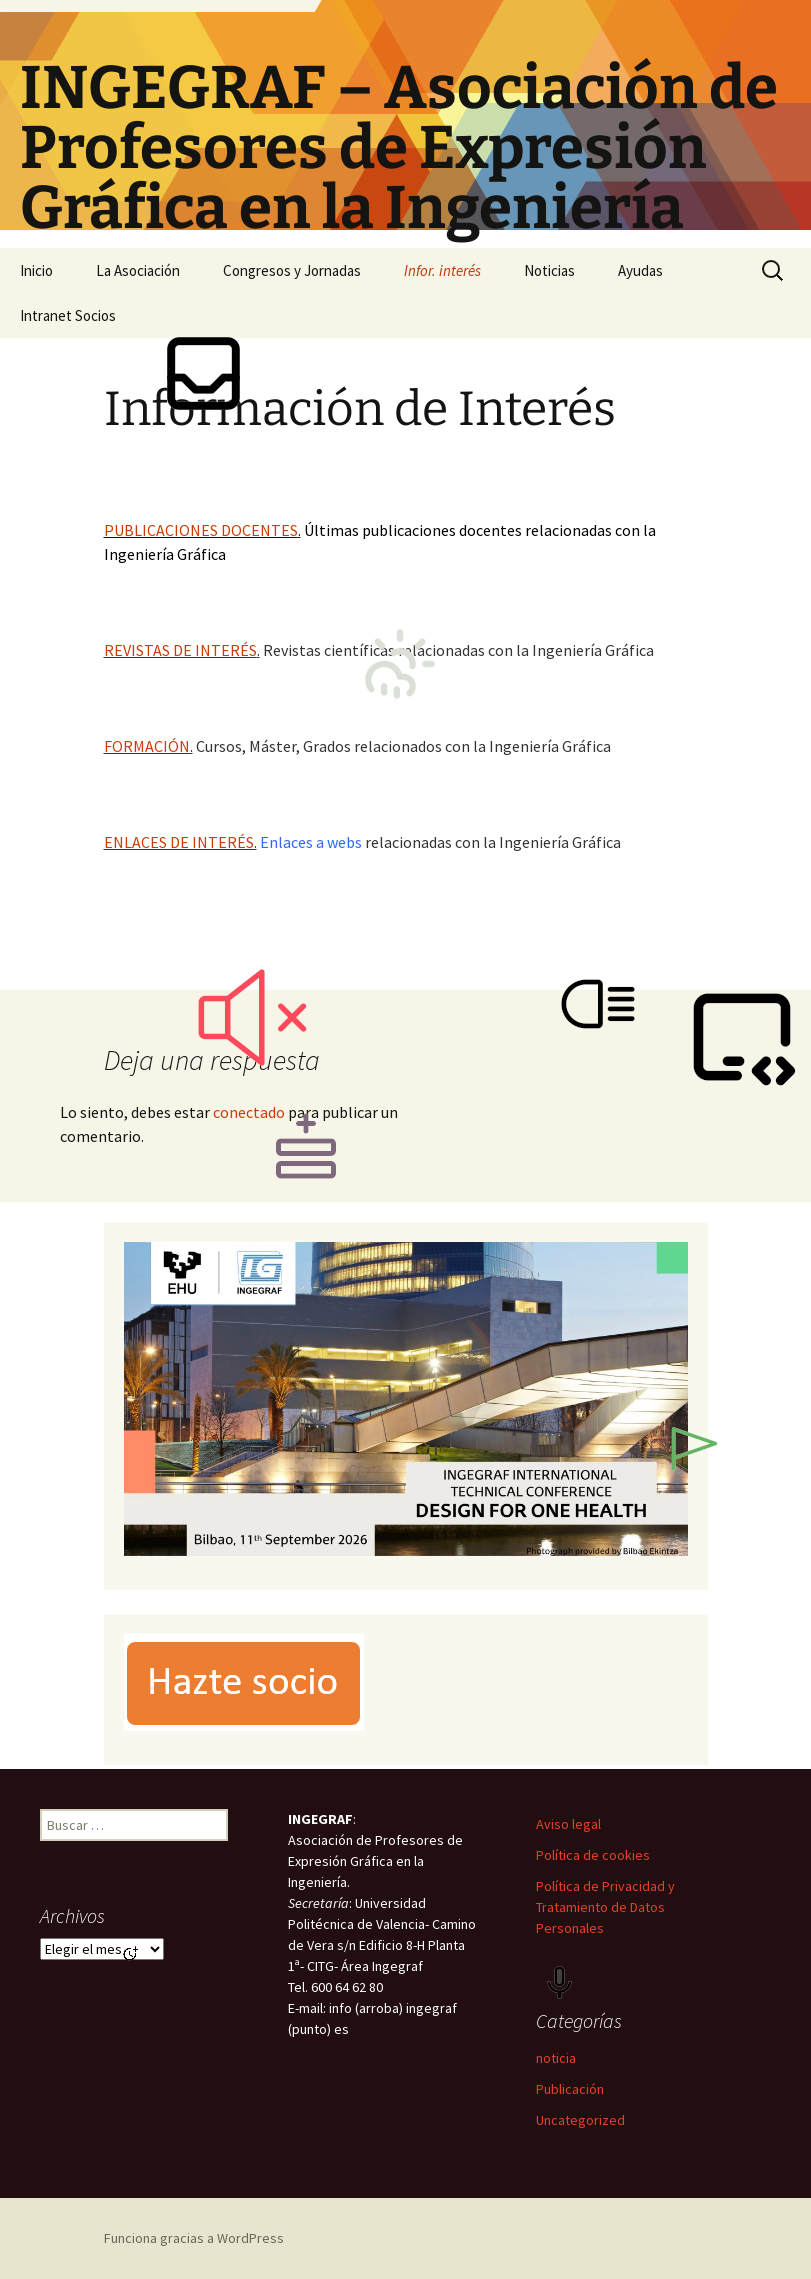  What do you see at coordinates (203, 373) in the screenshot?
I see `view your inbox messages` at bounding box center [203, 373].